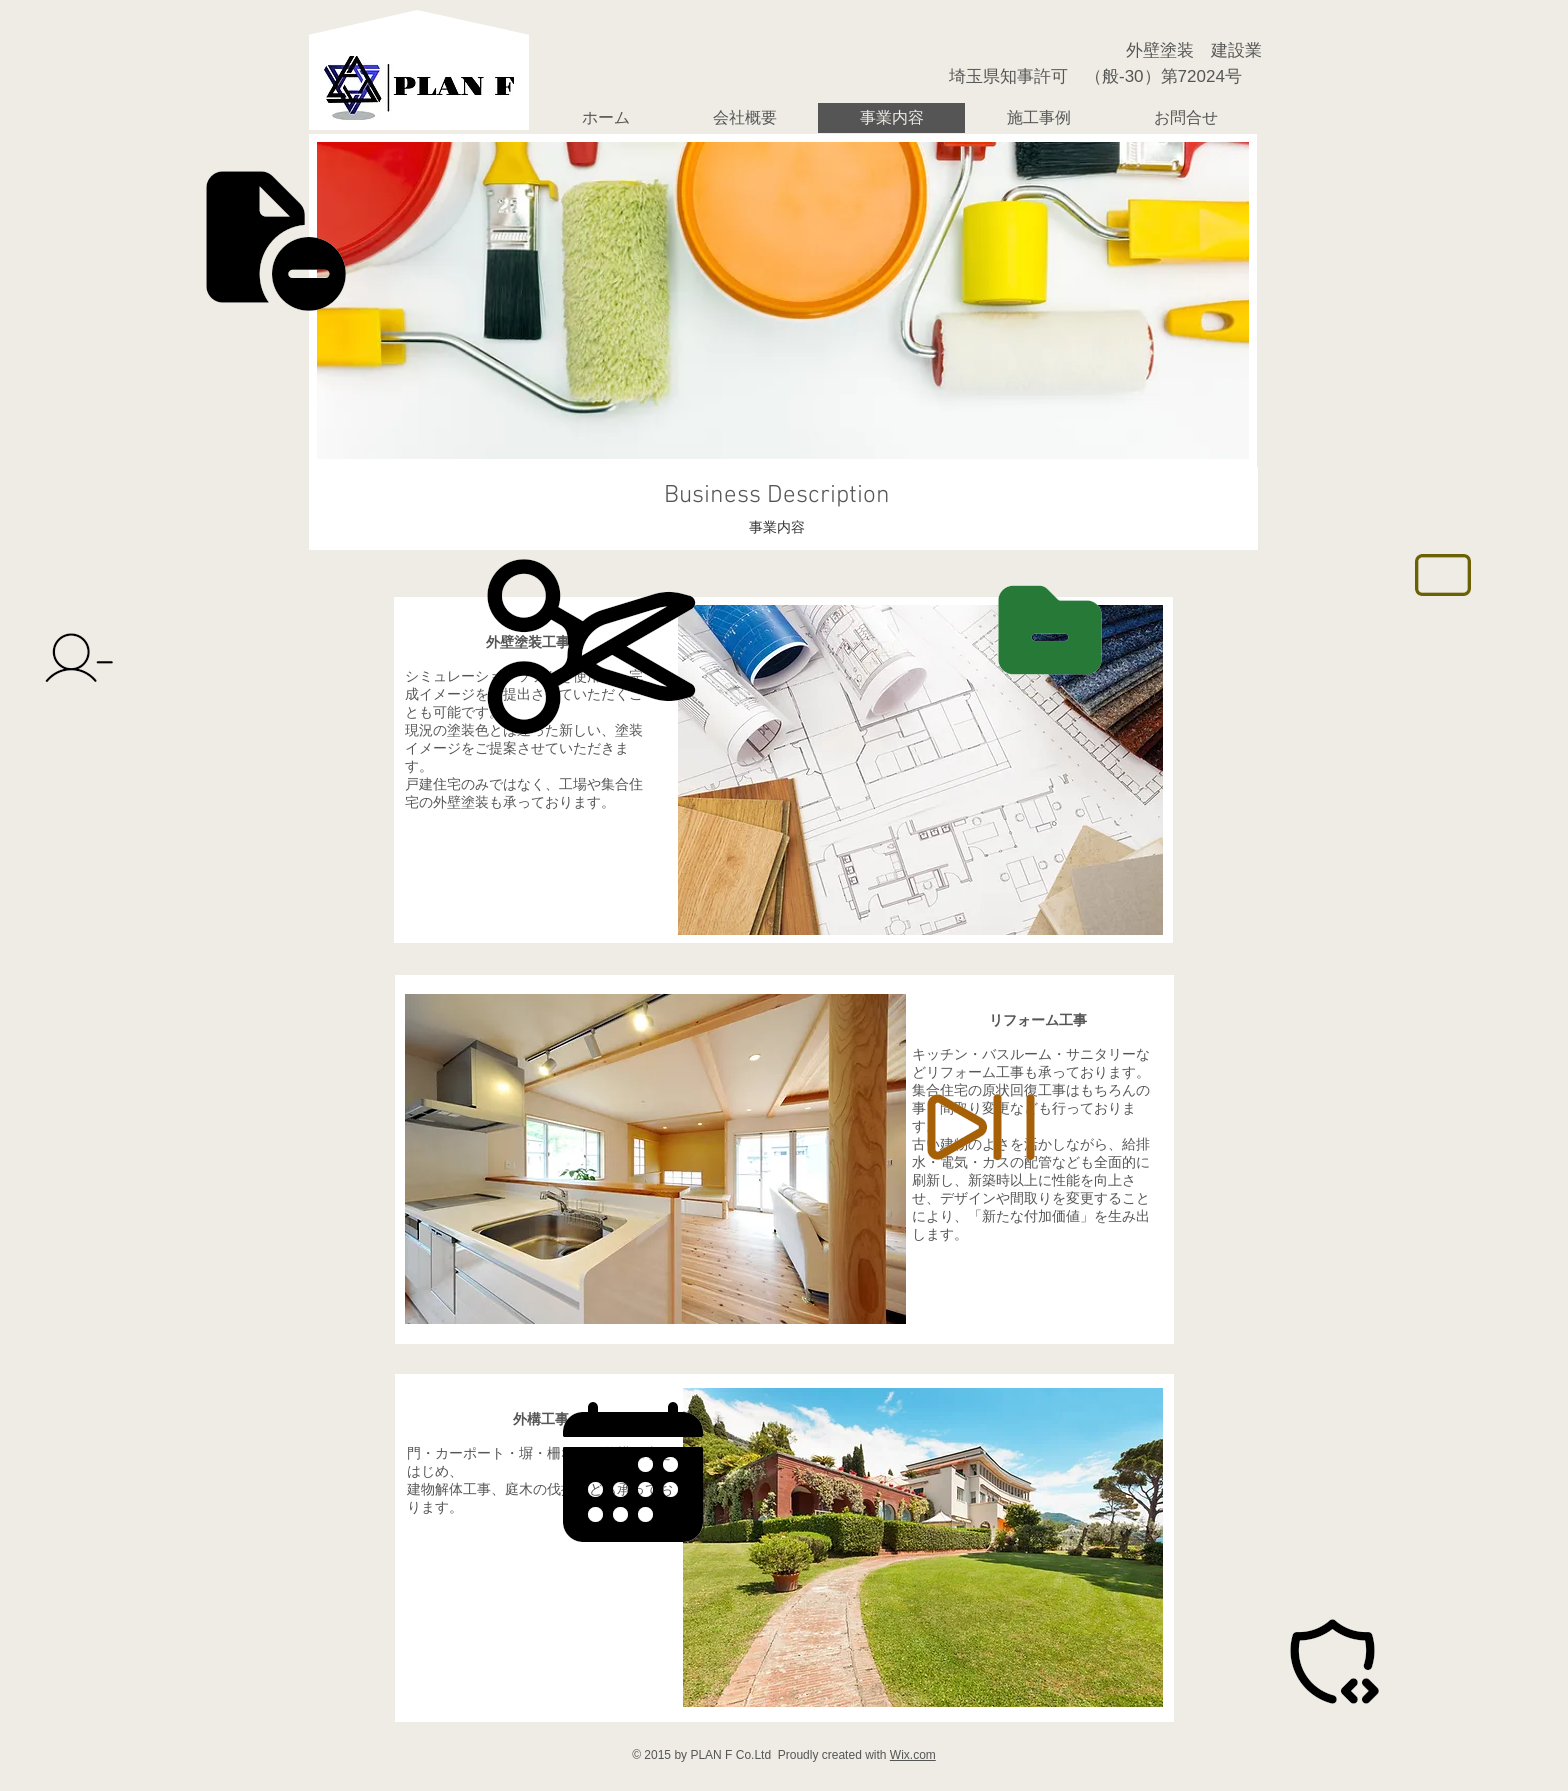  Describe the element at coordinates (589, 646) in the screenshot. I see `cut selected content` at that location.